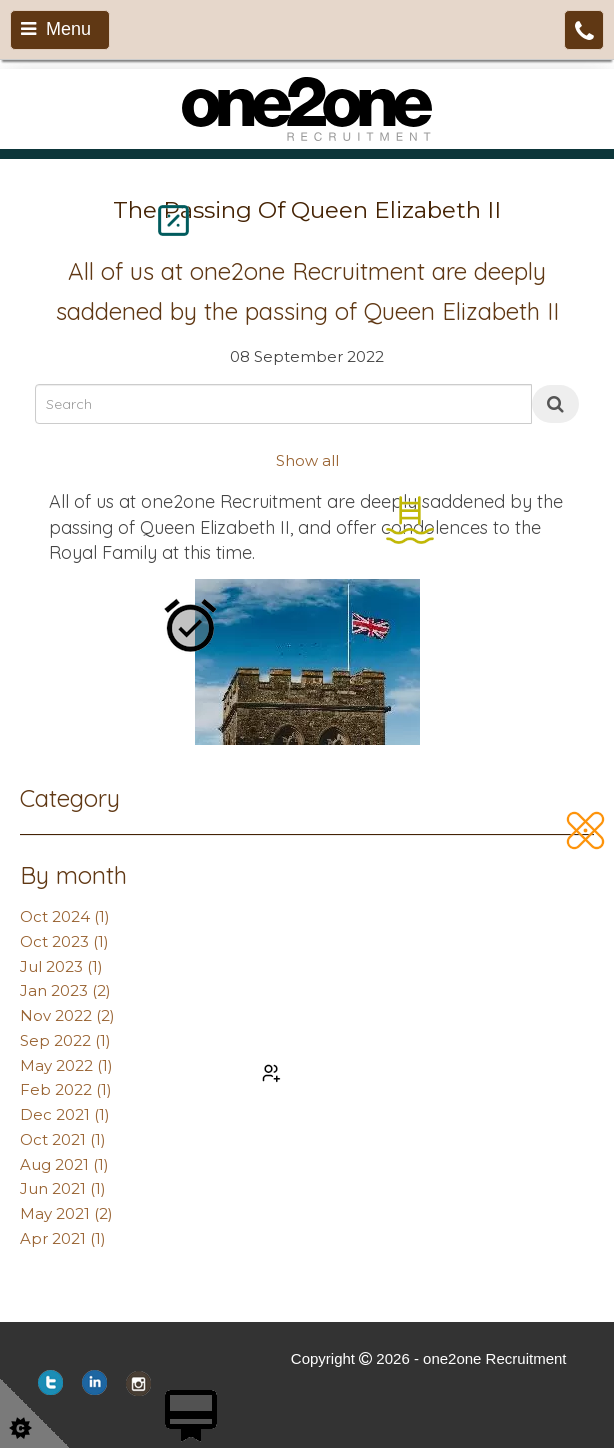  Describe the element at coordinates (190, 625) in the screenshot. I see `alarm is set and active` at that location.